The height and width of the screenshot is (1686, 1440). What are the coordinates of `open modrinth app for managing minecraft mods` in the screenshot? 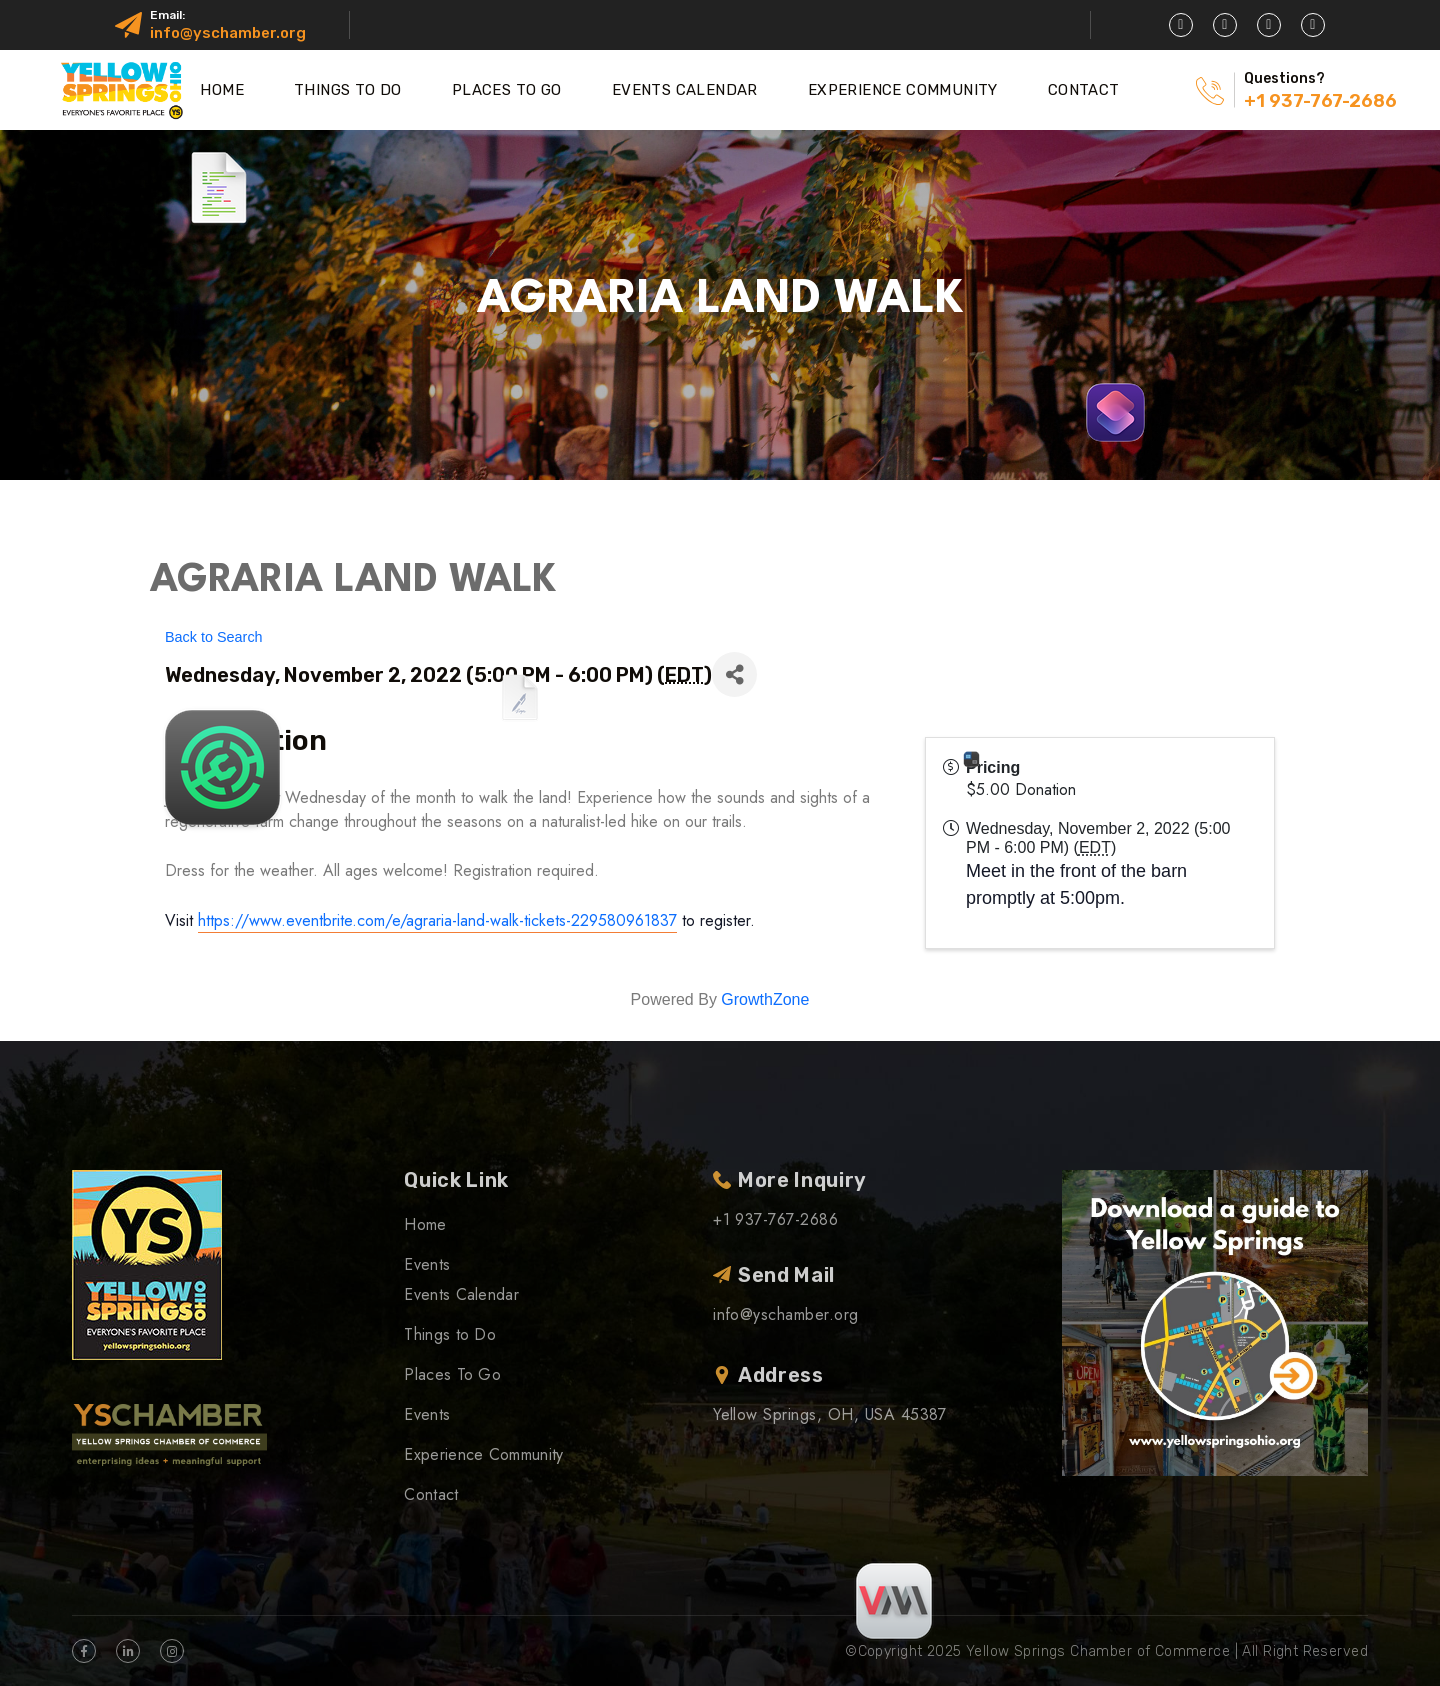 It's located at (222, 767).